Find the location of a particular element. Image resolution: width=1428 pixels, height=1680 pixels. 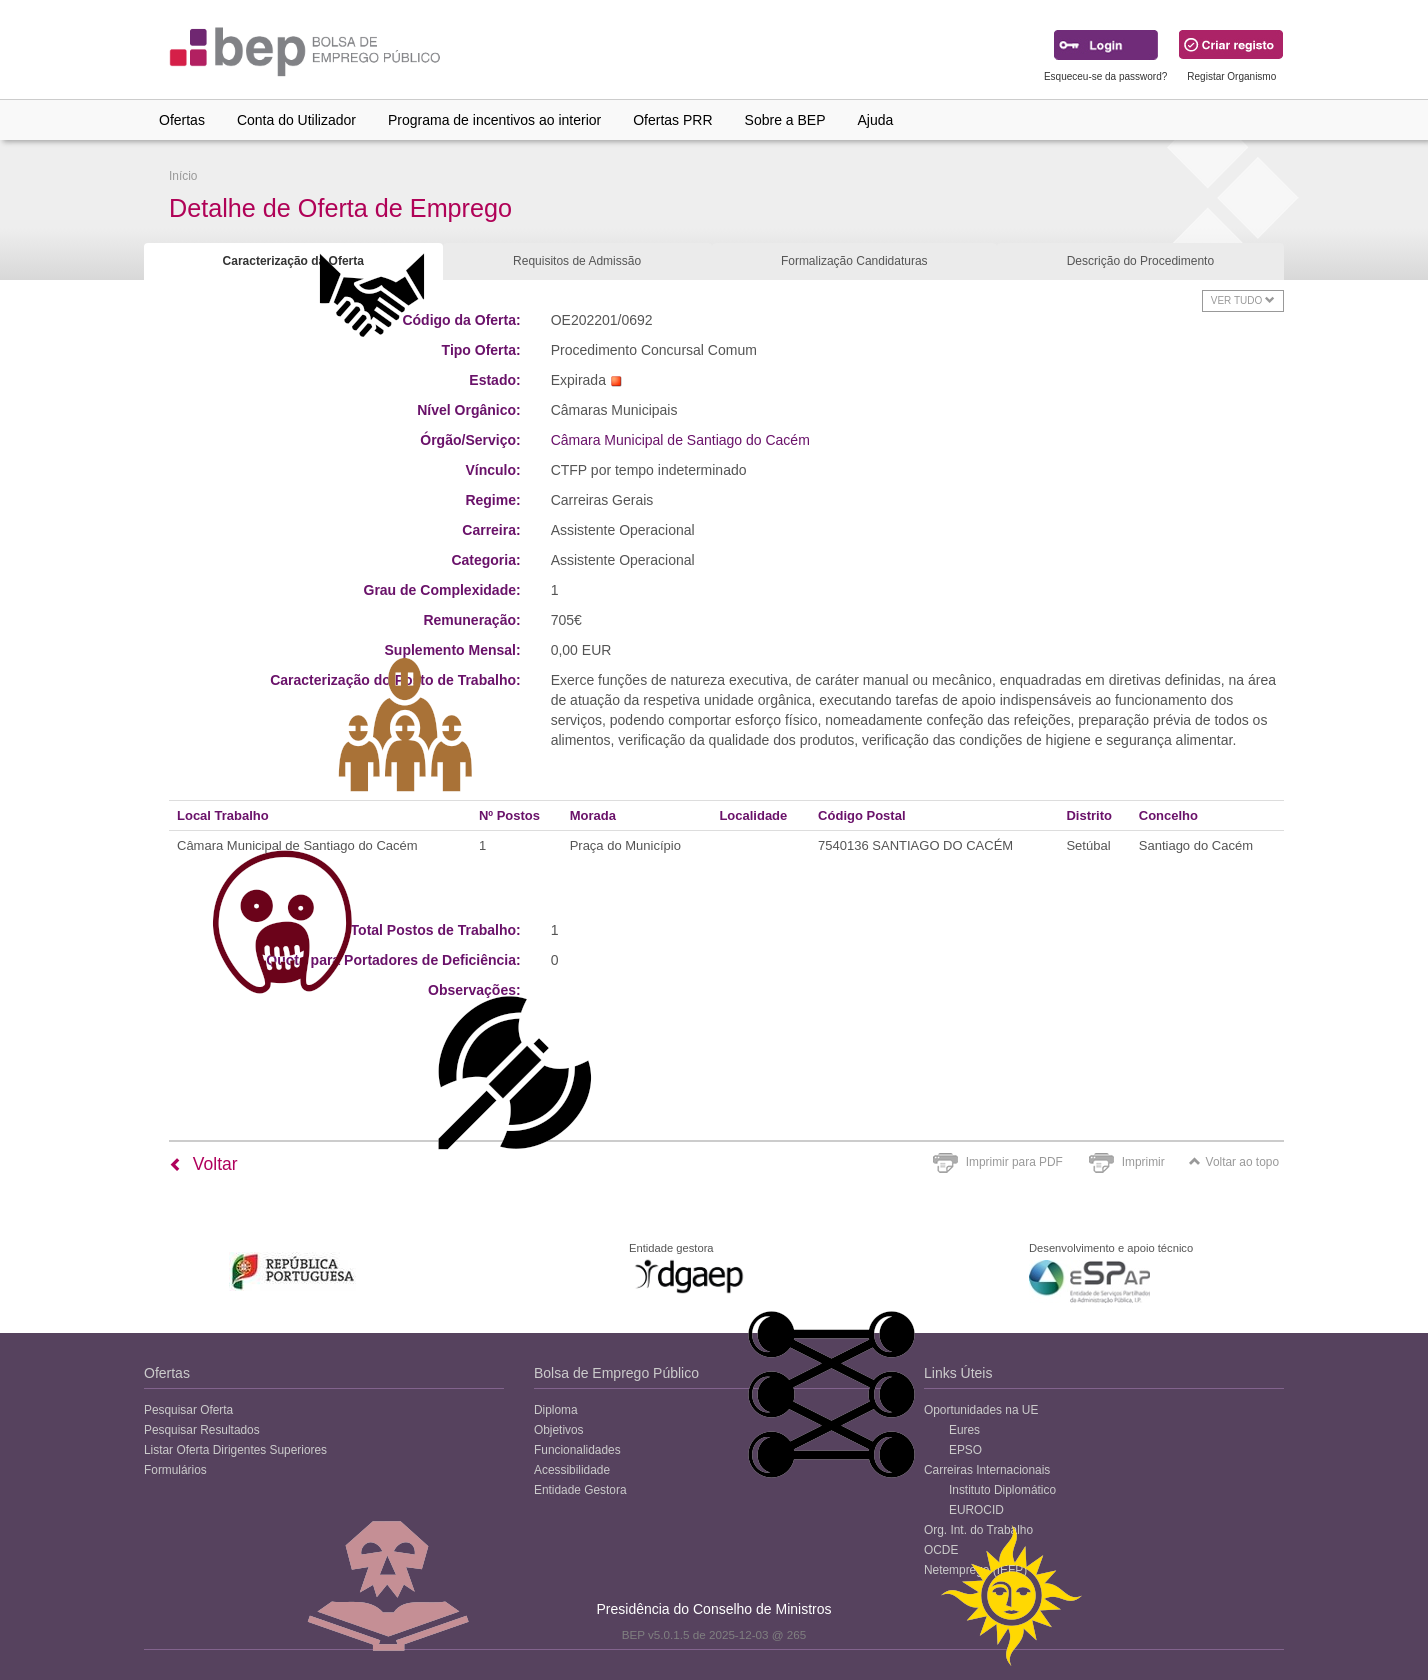

view death note or cursed book item in game inventory is located at coordinates (387, 1590).